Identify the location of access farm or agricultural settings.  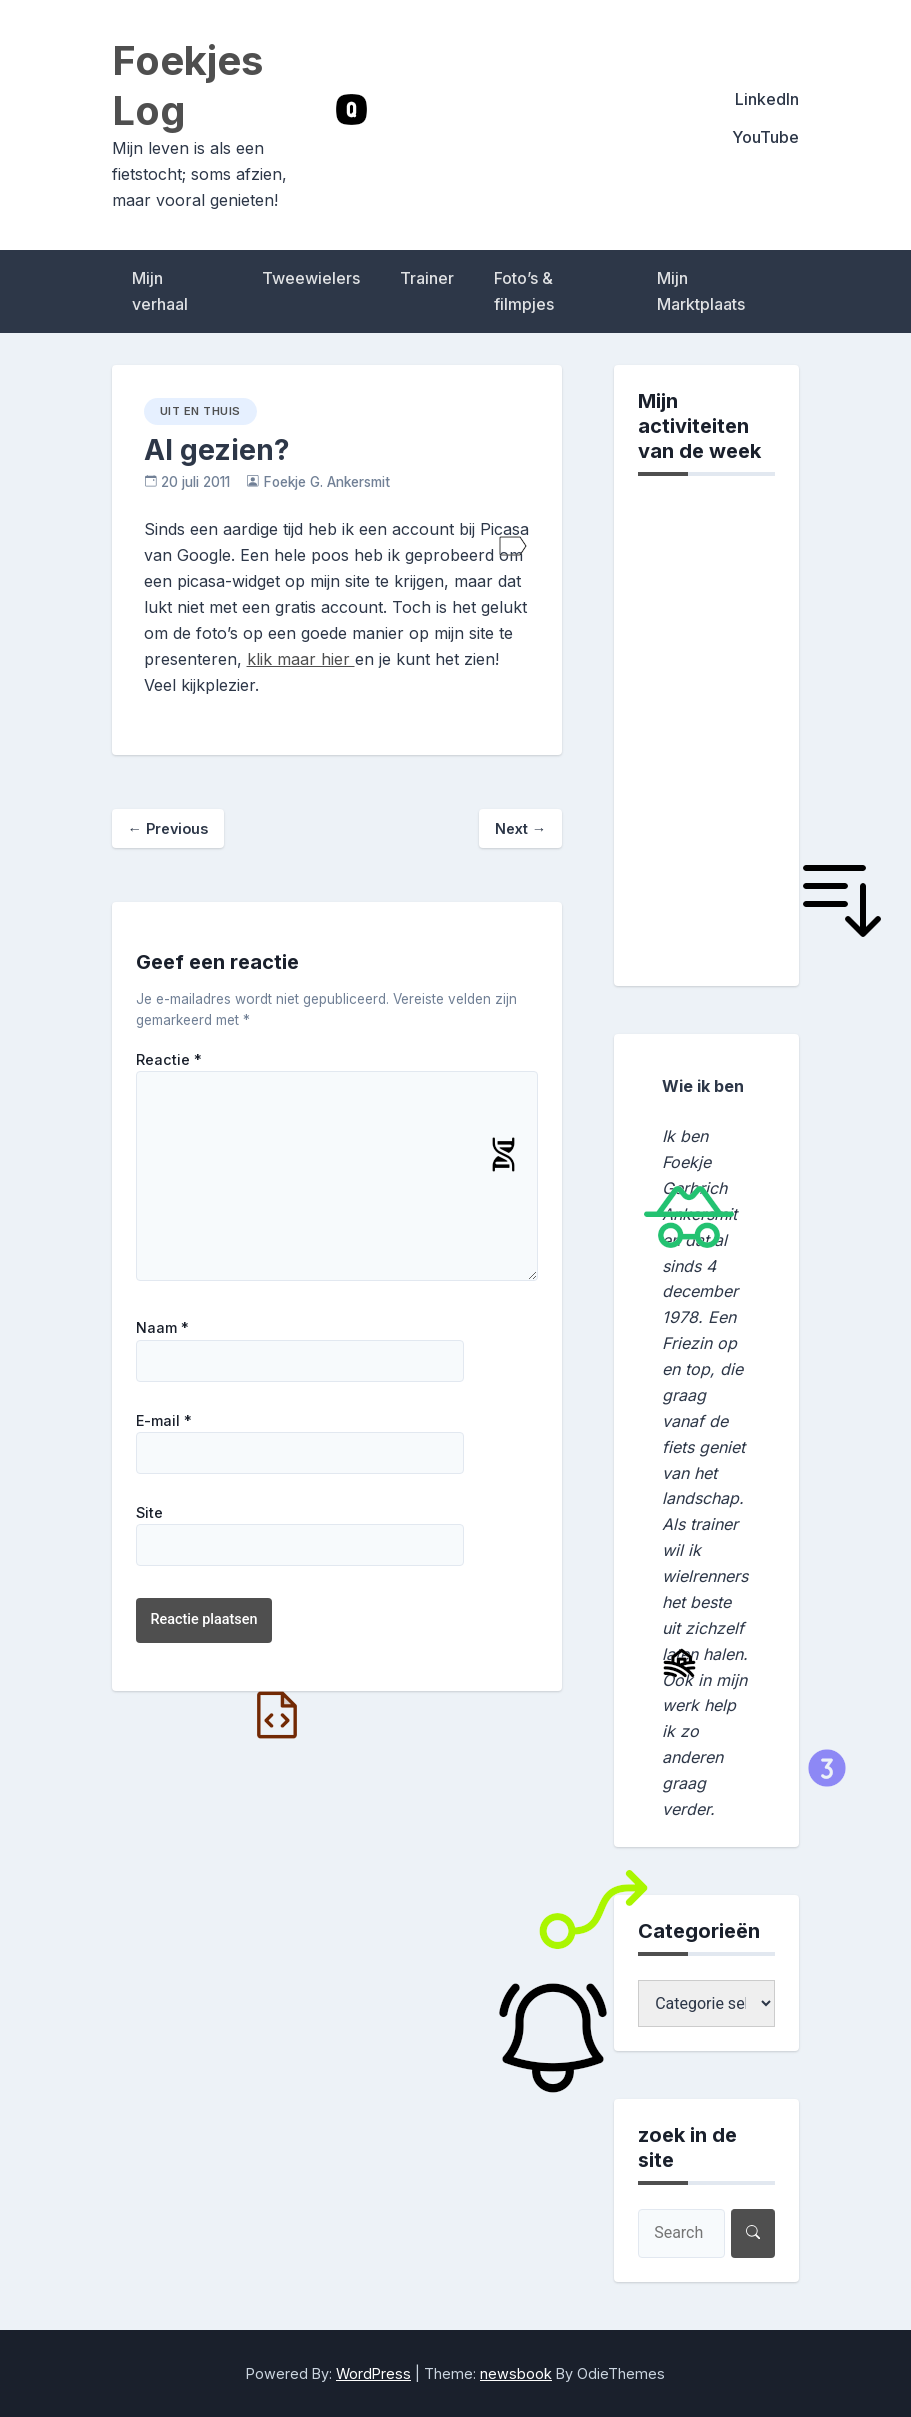
(679, 1663).